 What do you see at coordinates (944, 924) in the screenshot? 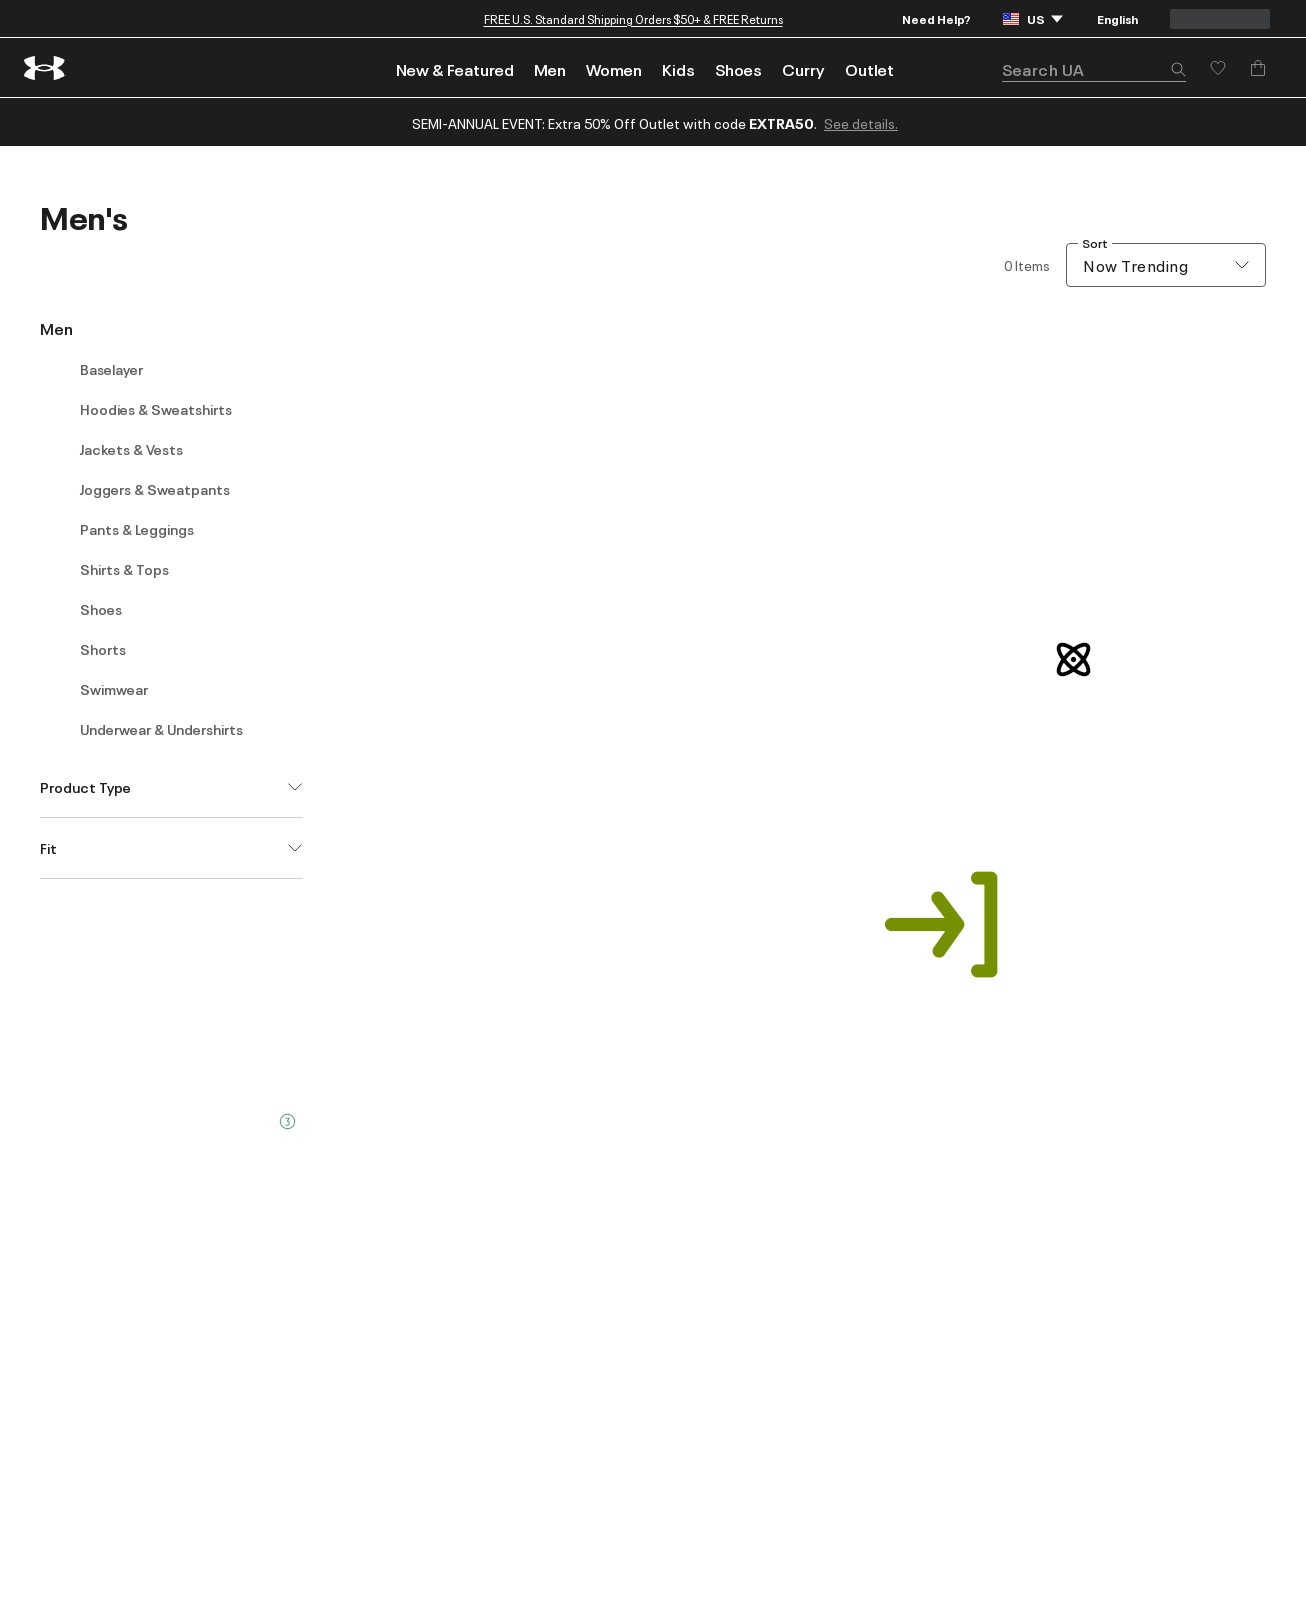
I see `log in to your account` at bounding box center [944, 924].